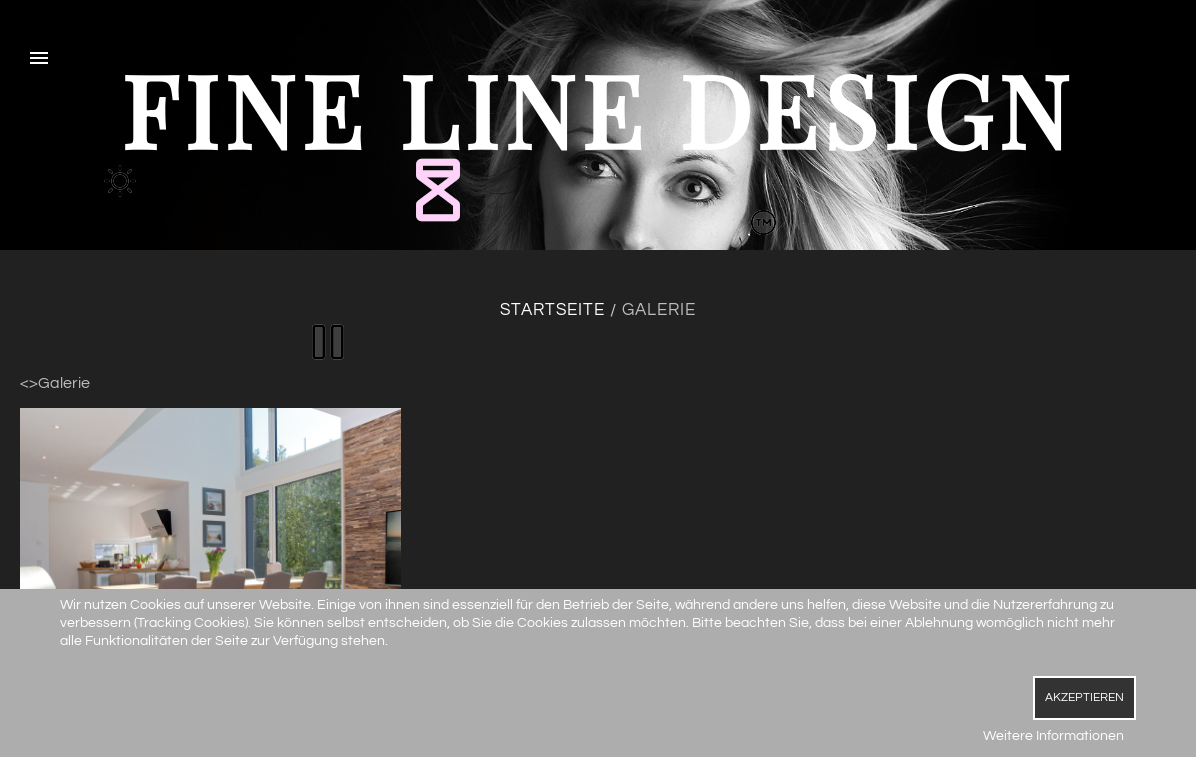  Describe the element at coordinates (438, 190) in the screenshot. I see `indicates a timer or countdown just started` at that location.